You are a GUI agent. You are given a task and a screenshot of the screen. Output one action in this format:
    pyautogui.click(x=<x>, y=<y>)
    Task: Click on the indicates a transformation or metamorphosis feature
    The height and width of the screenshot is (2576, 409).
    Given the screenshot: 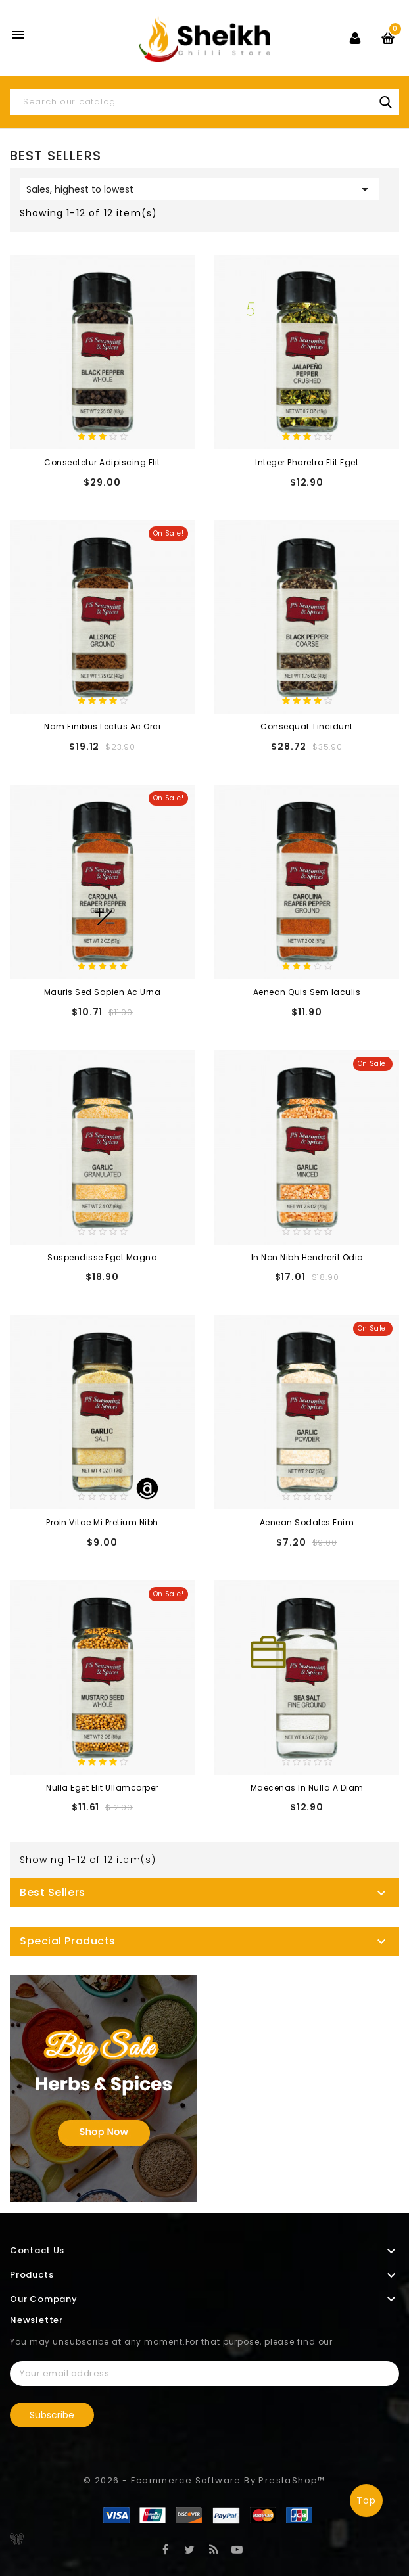 What is the action you would take?
    pyautogui.click(x=16, y=2539)
    